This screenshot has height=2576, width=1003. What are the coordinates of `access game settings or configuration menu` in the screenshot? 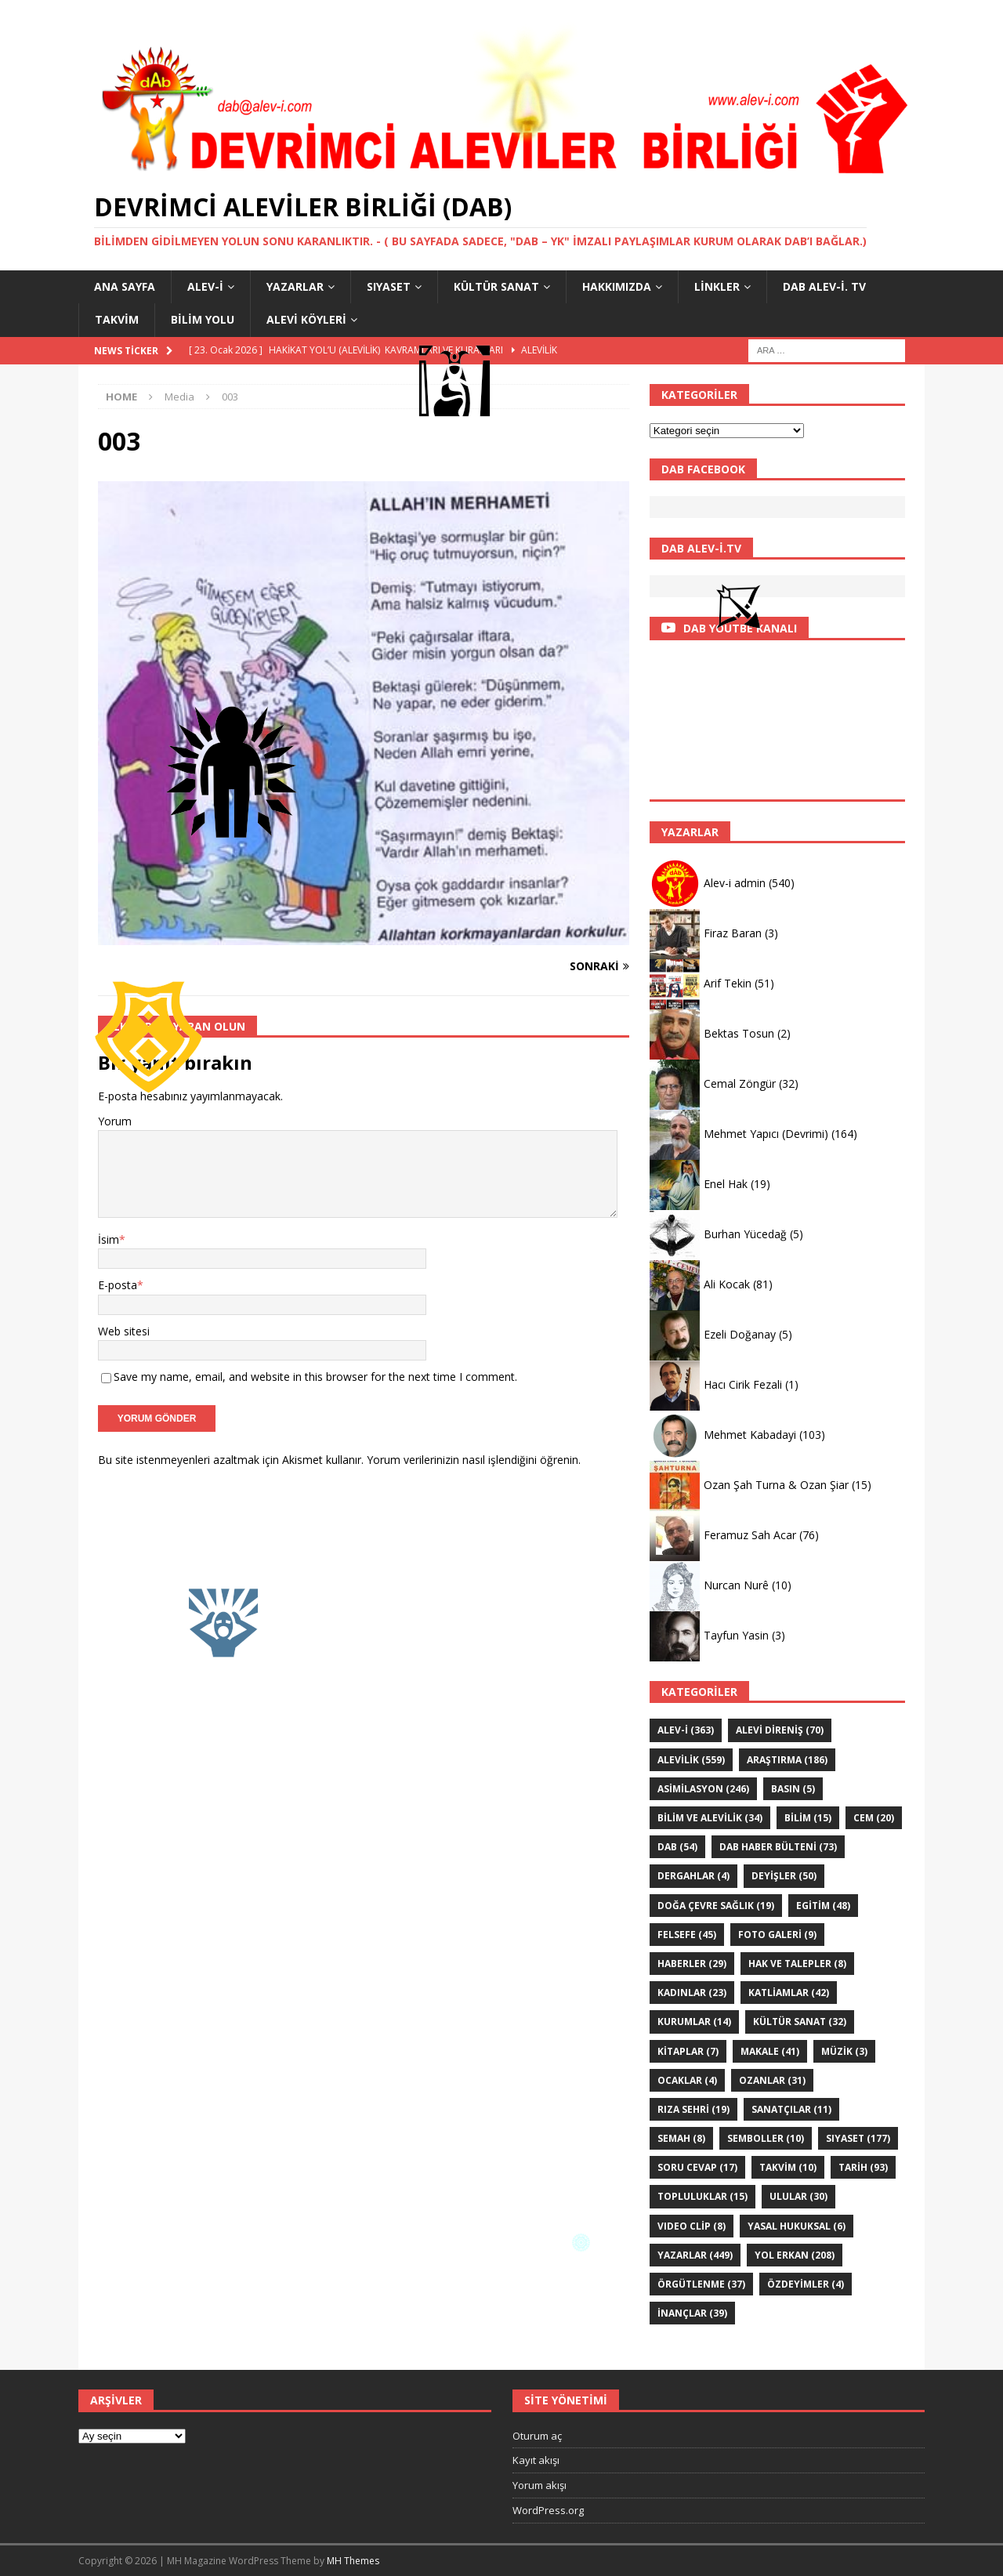 It's located at (581, 2242).